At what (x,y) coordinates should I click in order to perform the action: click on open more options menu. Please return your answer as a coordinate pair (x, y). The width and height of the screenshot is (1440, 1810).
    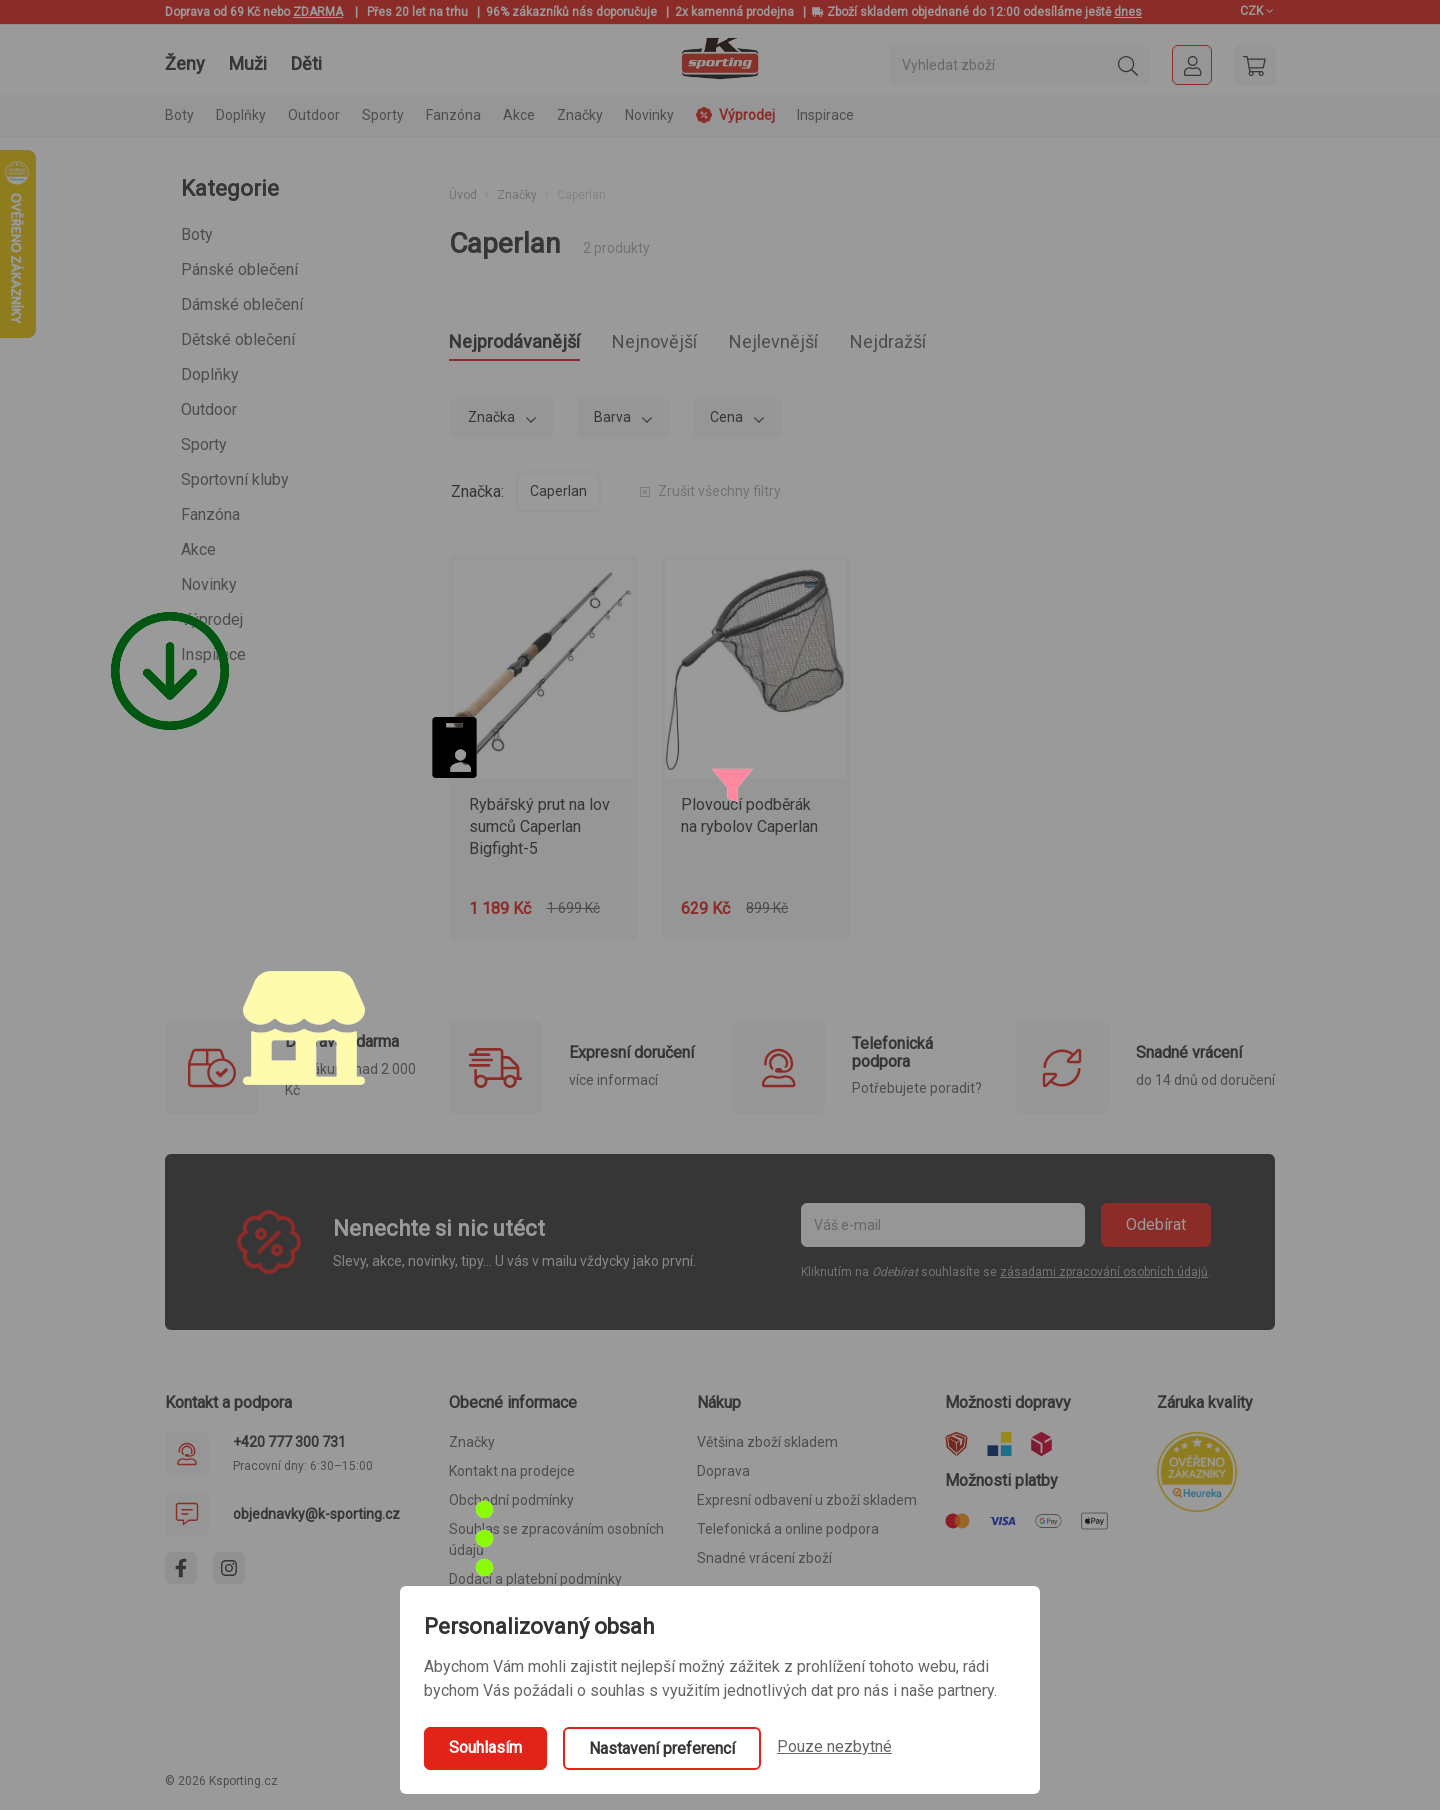
    Looking at the image, I should click on (484, 1538).